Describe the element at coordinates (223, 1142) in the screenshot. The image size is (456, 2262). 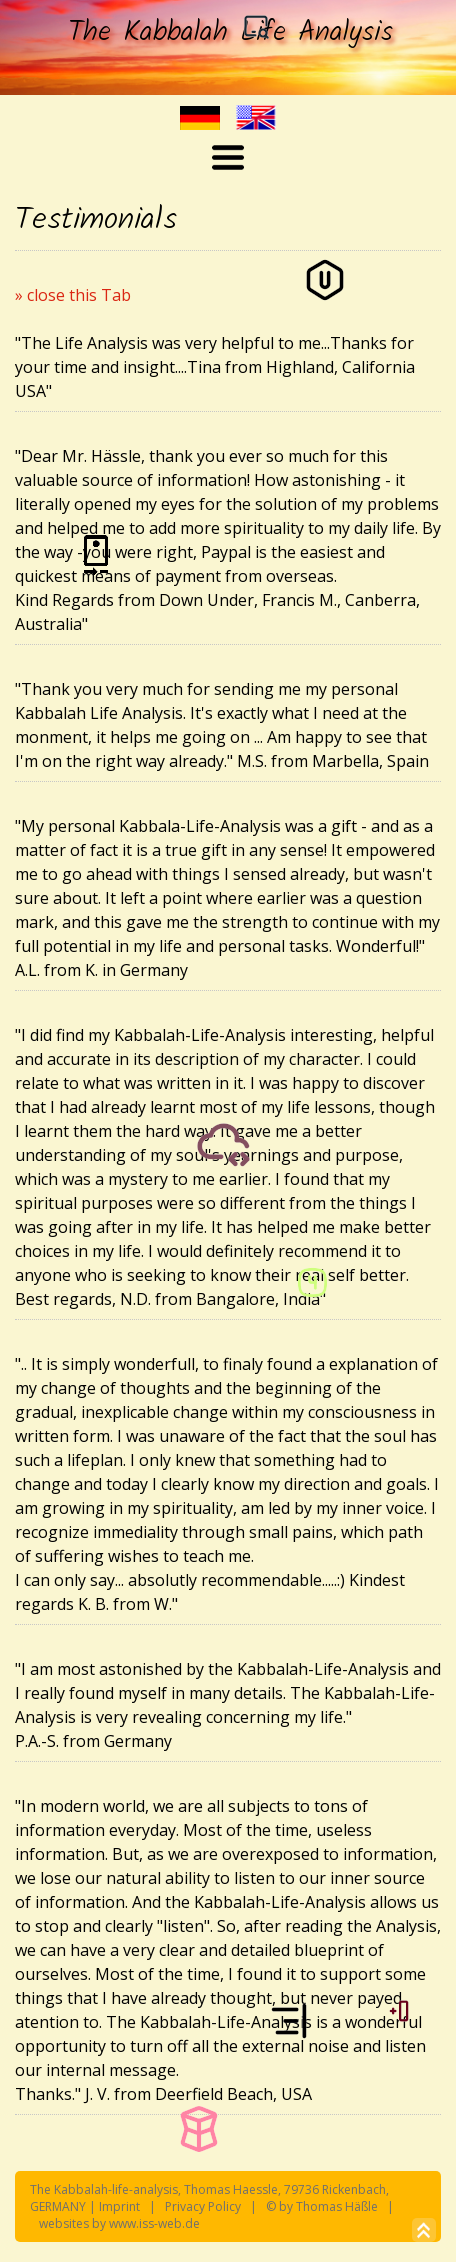
I see `access cloud-based code or development tools` at that location.